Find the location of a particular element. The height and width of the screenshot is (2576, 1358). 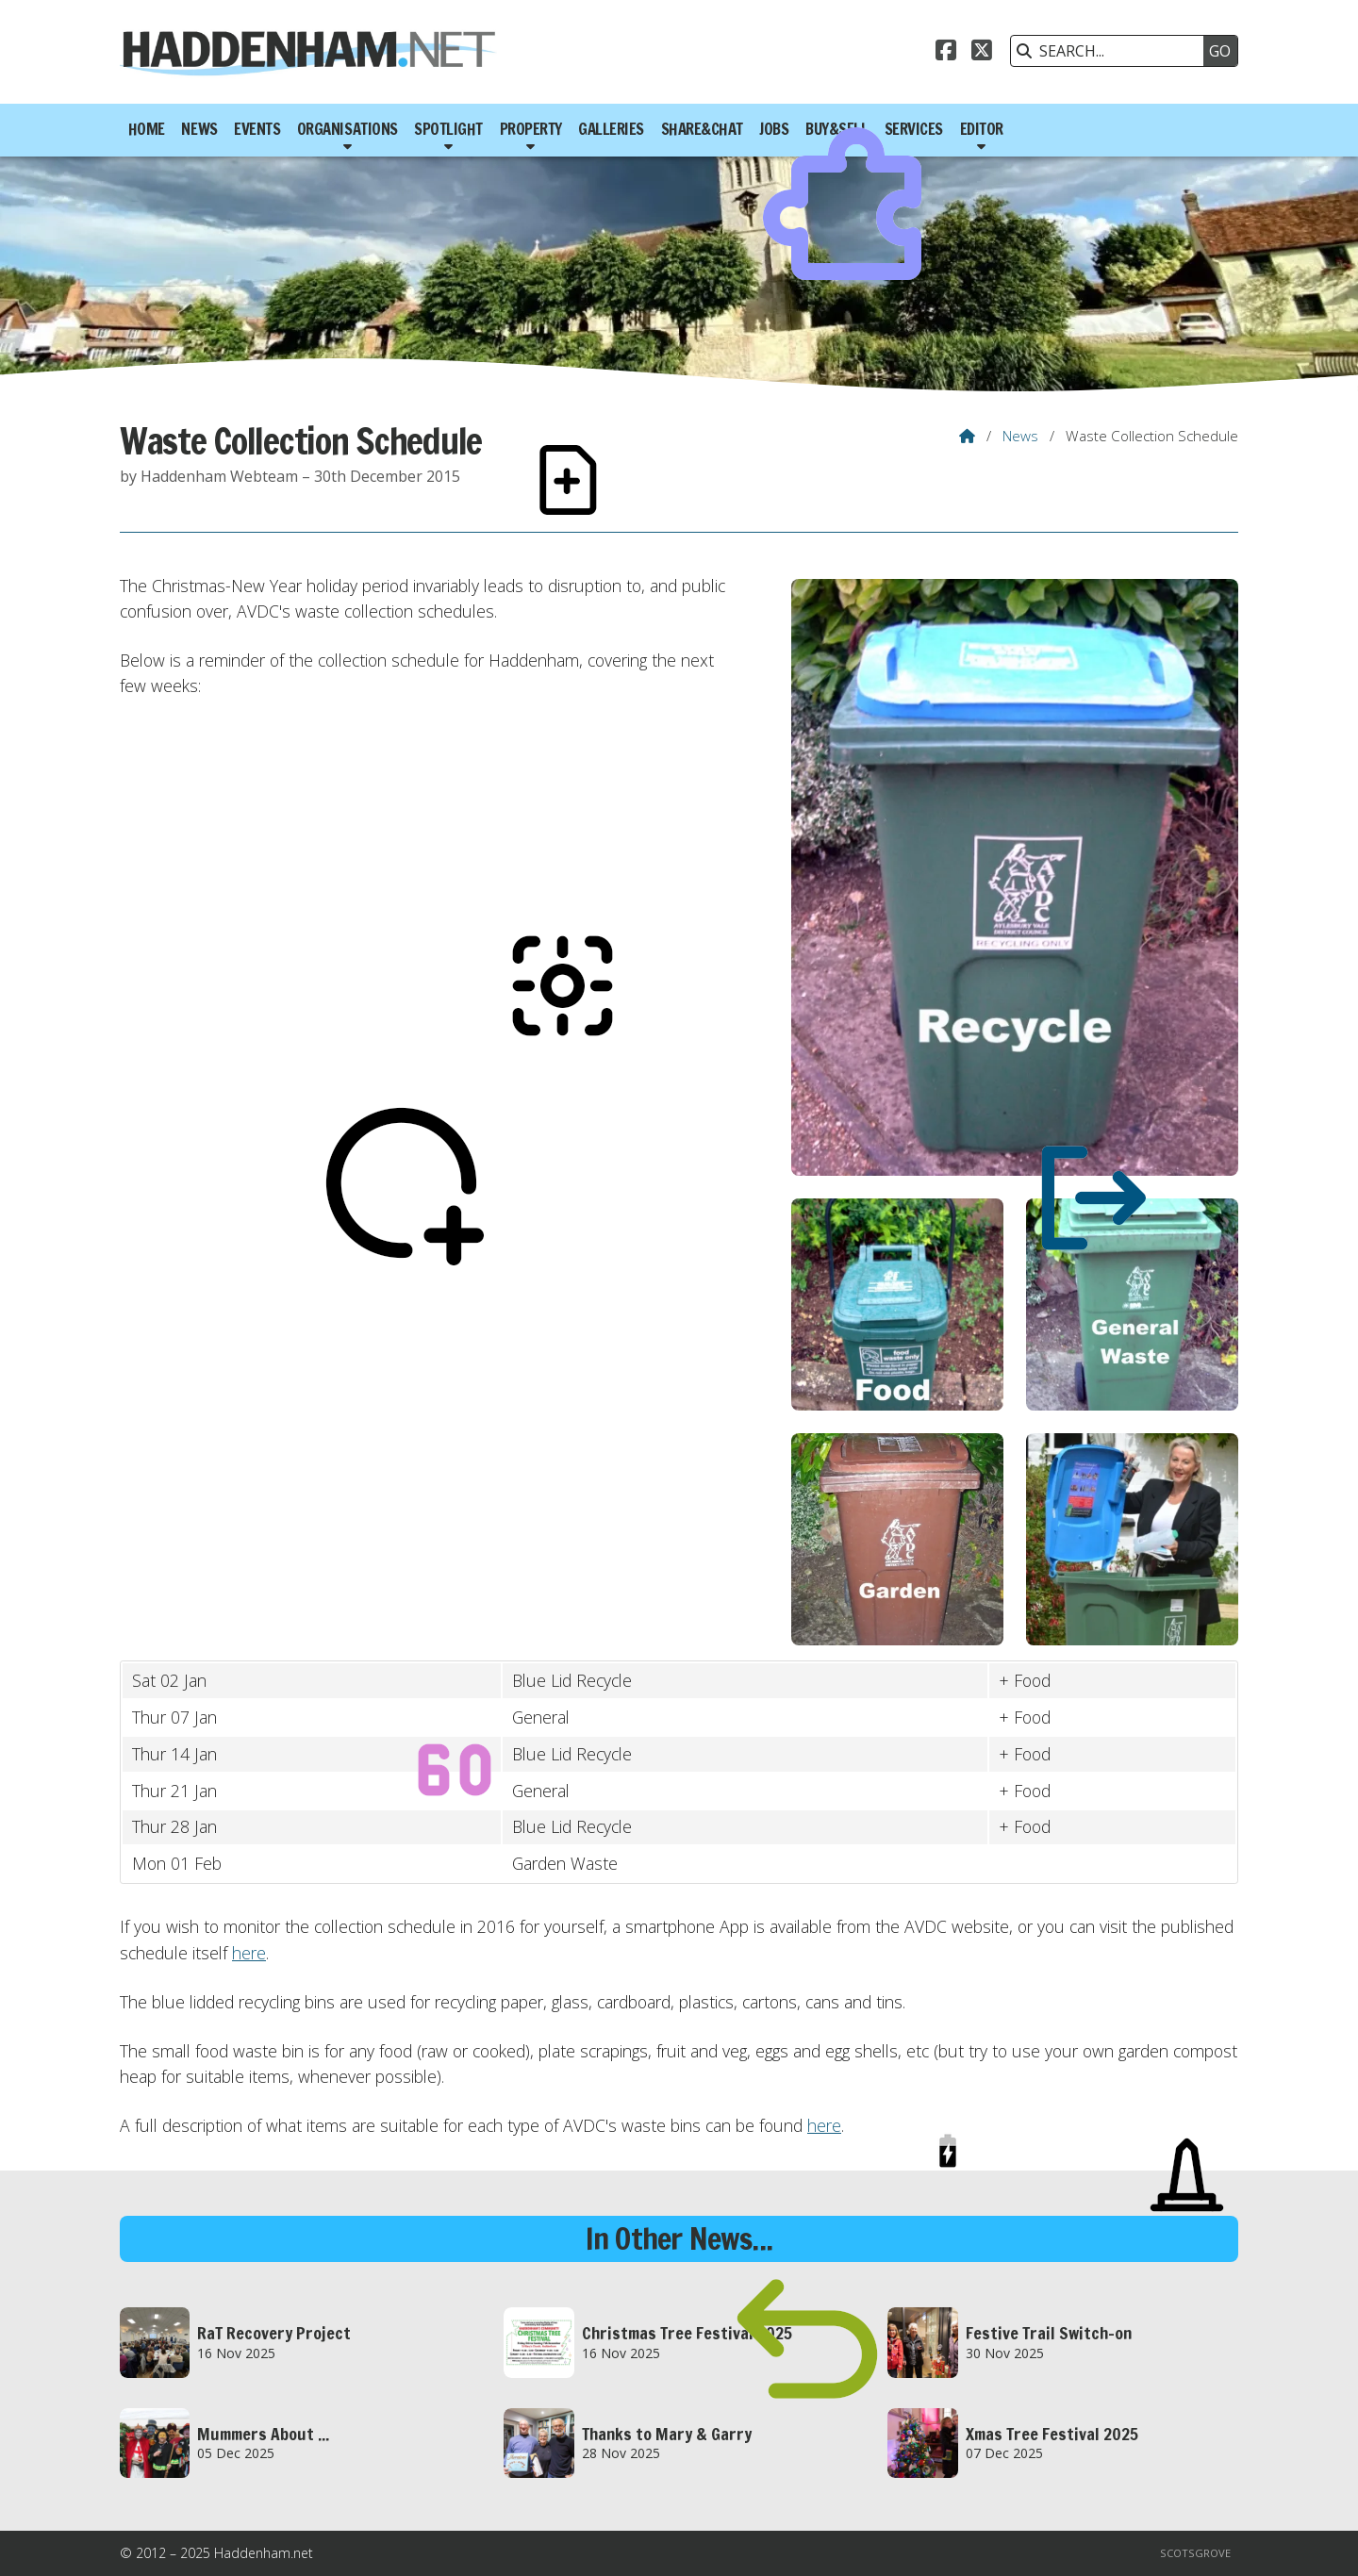

activate camera or photo sensor is located at coordinates (562, 985).